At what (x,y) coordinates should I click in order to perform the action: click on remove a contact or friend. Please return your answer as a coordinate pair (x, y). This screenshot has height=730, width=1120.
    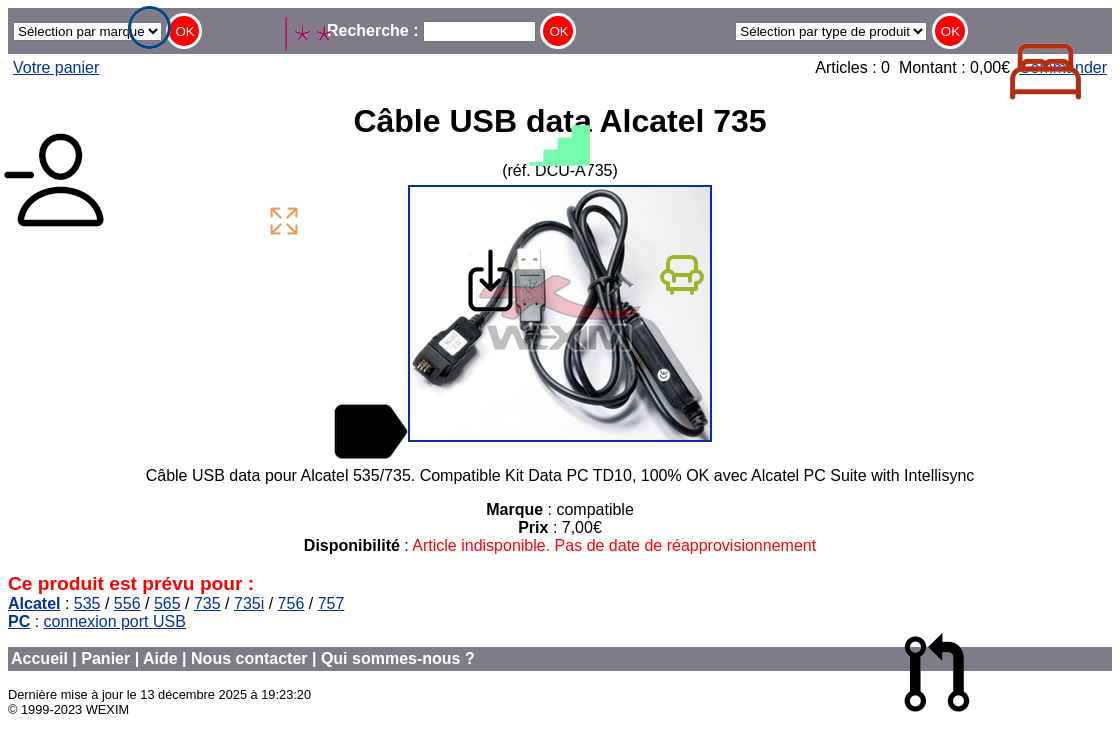
    Looking at the image, I should click on (54, 180).